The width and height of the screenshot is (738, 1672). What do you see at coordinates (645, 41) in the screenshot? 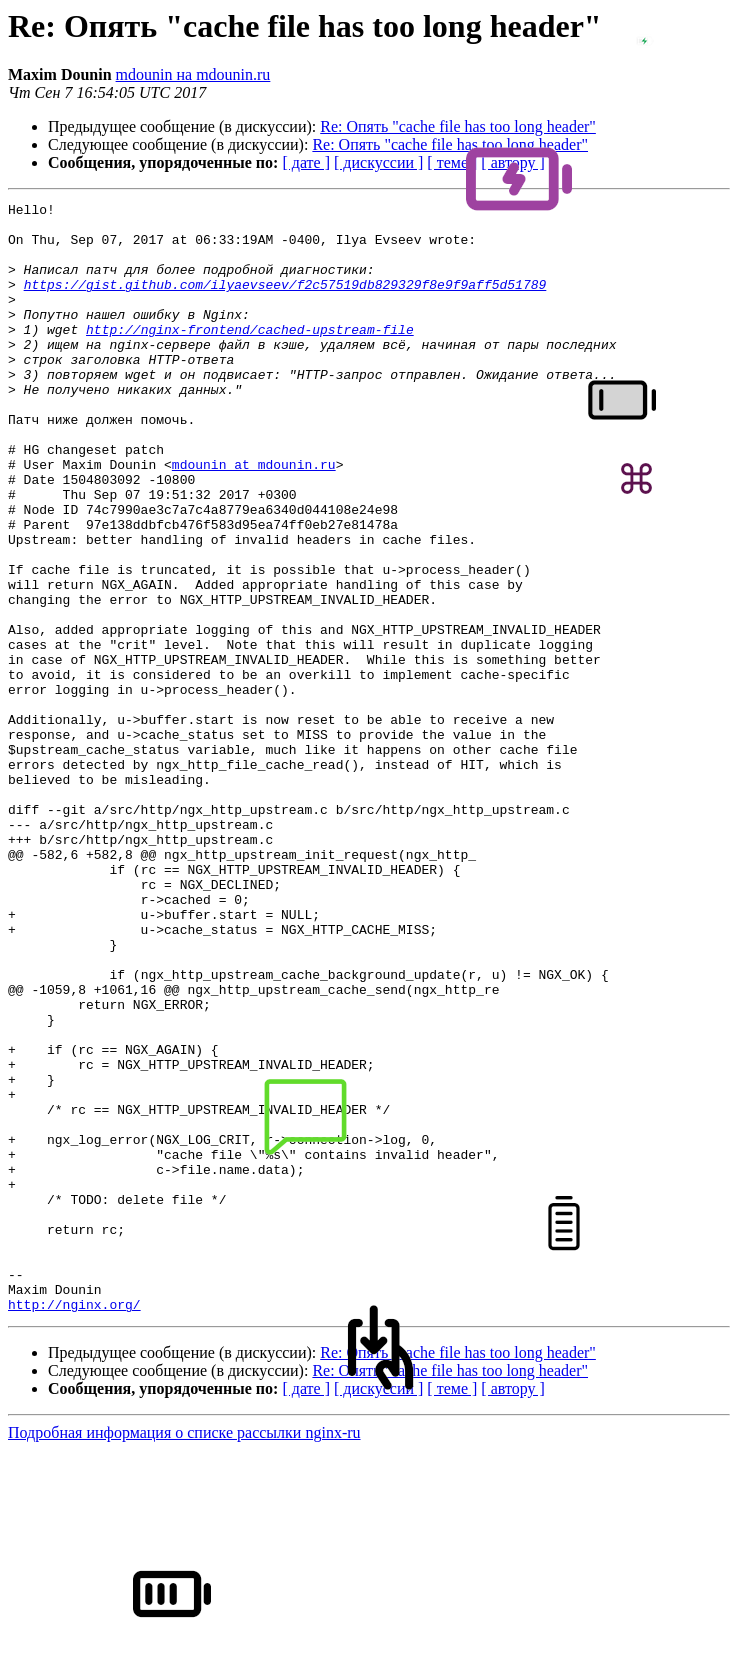
I see `indicates battery is charging at 70% capacity` at bounding box center [645, 41].